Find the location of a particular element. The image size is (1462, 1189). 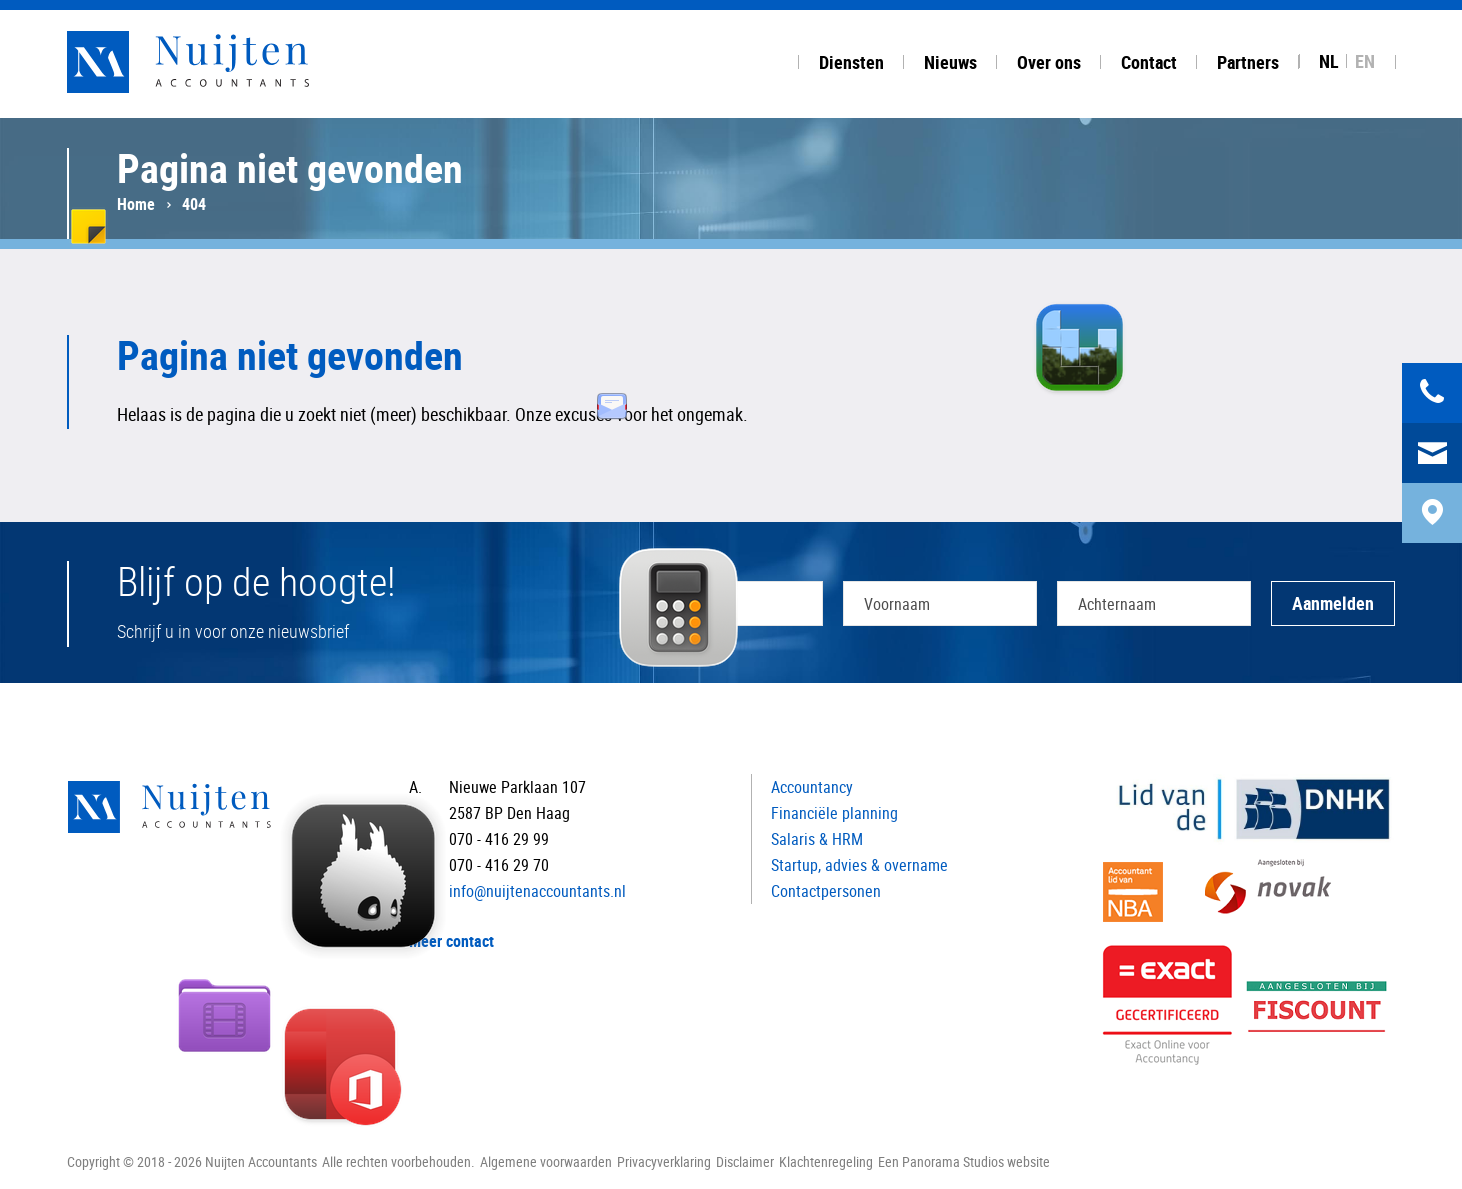

open sticky notes app is located at coordinates (88, 226).